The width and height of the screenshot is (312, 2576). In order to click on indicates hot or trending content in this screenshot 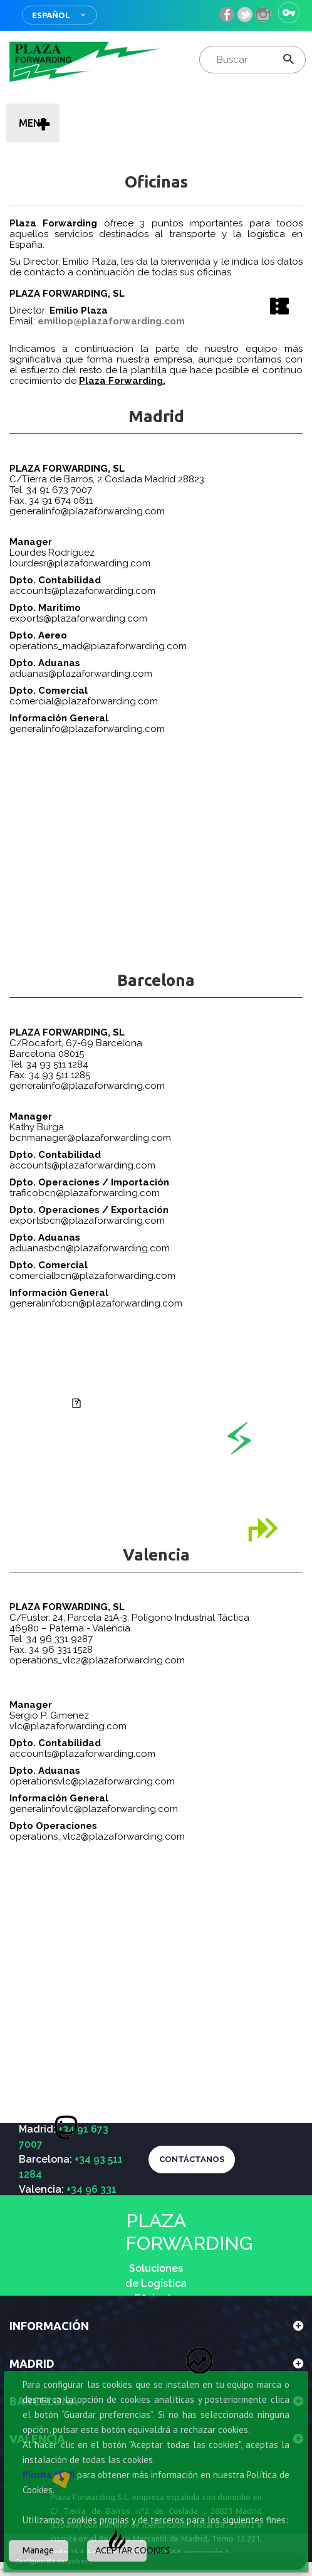, I will do `click(117, 2540)`.